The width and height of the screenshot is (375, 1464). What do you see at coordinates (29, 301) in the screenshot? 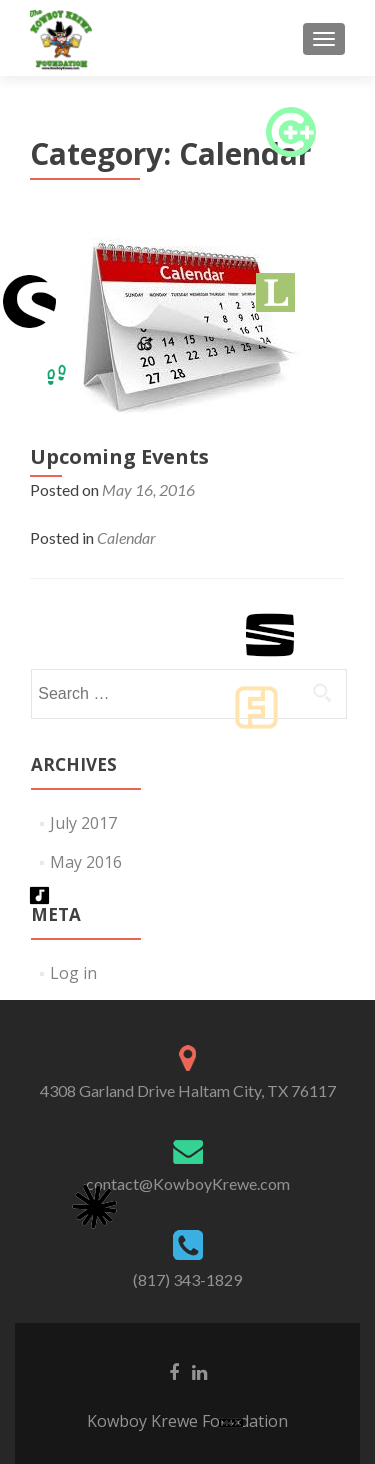
I see `Shopware e-commerce platform logo` at bounding box center [29, 301].